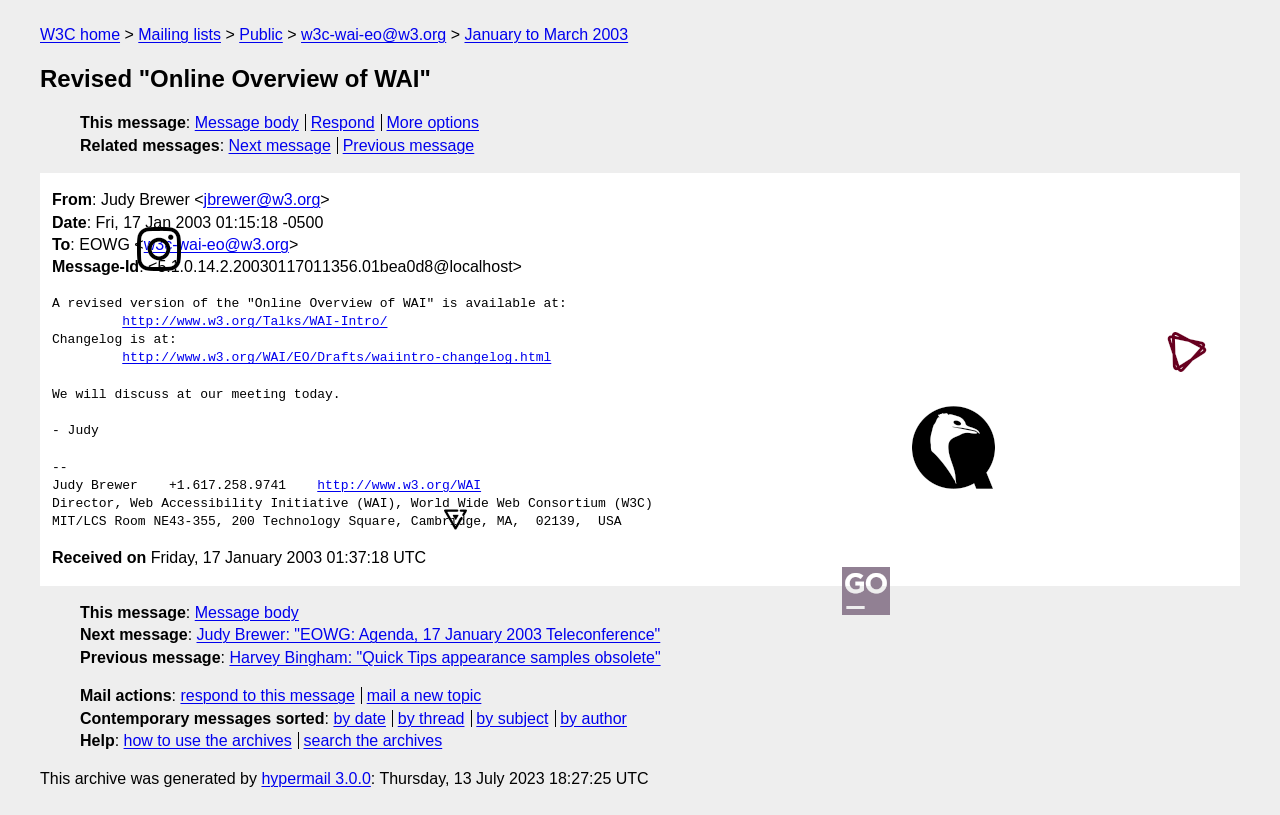 The width and height of the screenshot is (1280, 815). What do you see at coordinates (866, 591) in the screenshot?
I see `open GoLand IDE application` at bounding box center [866, 591].